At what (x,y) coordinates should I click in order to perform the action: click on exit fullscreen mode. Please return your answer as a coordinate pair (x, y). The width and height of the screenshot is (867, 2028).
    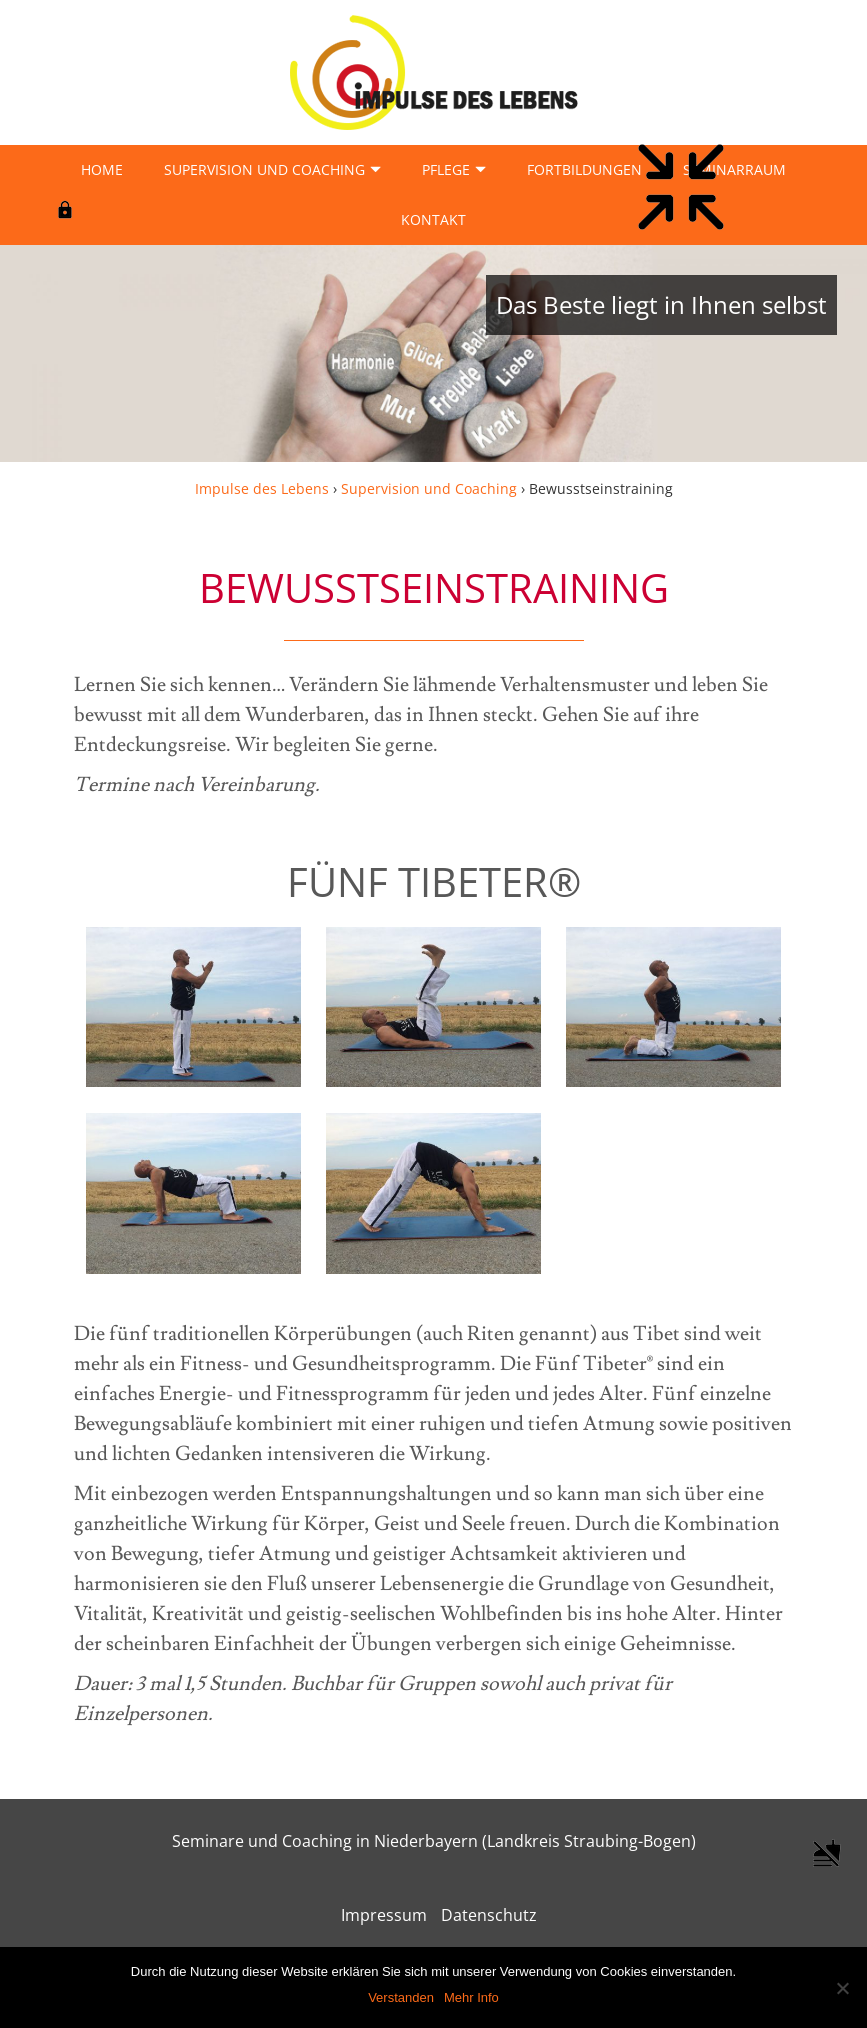
    Looking at the image, I should click on (681, 187).